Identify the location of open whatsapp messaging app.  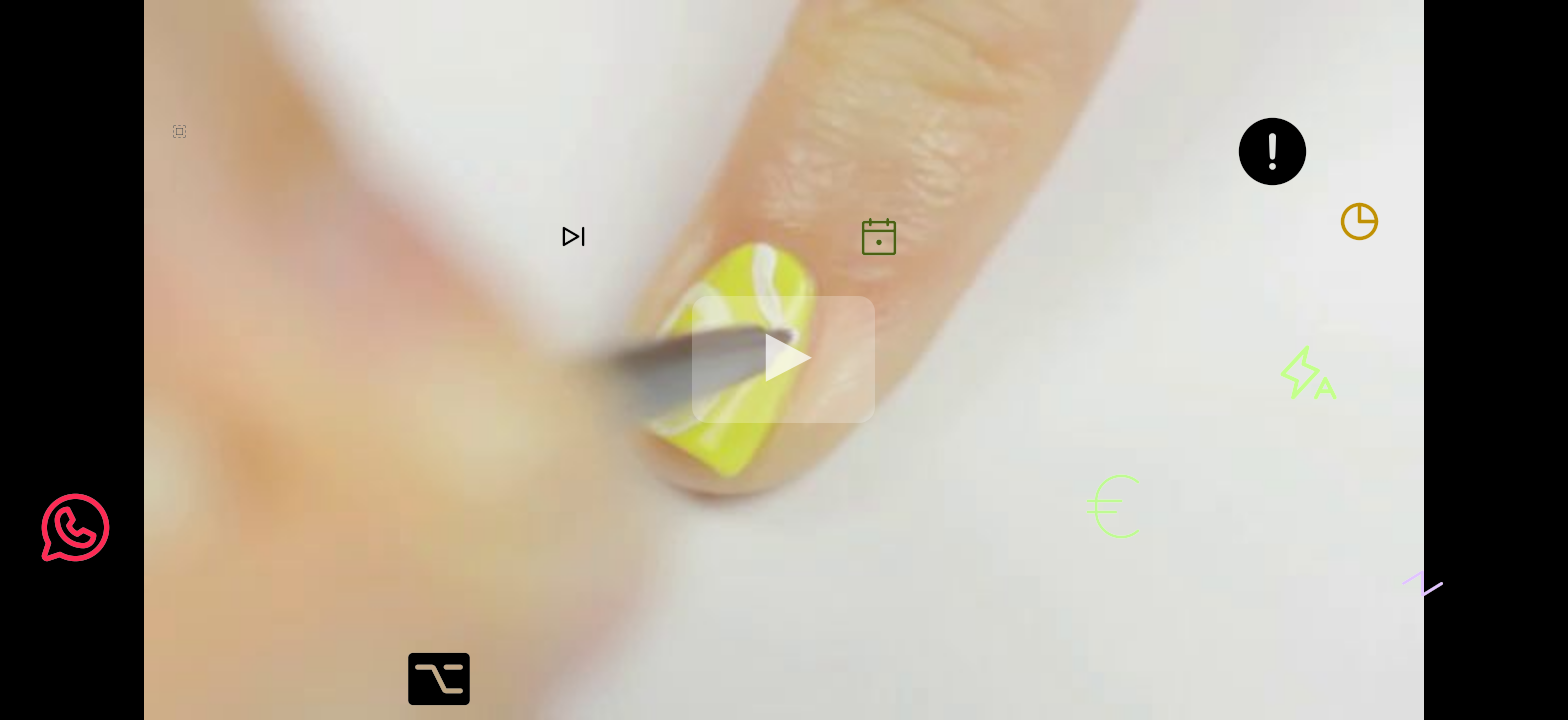
(75, 527).